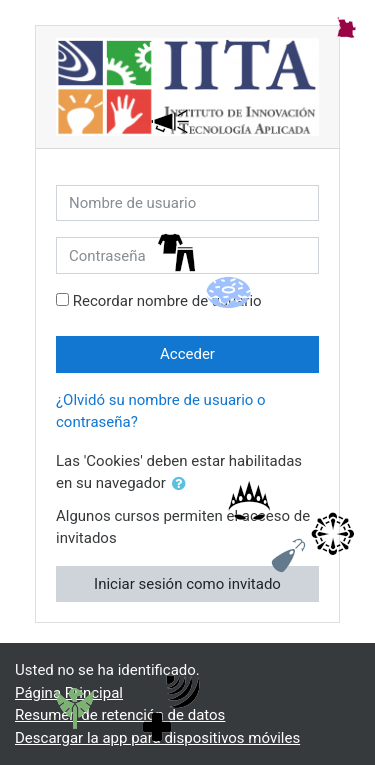 The width and height of the screenshot is (375, 765). I want to click on indicates premium or VIP membership status, so click(249, 501).